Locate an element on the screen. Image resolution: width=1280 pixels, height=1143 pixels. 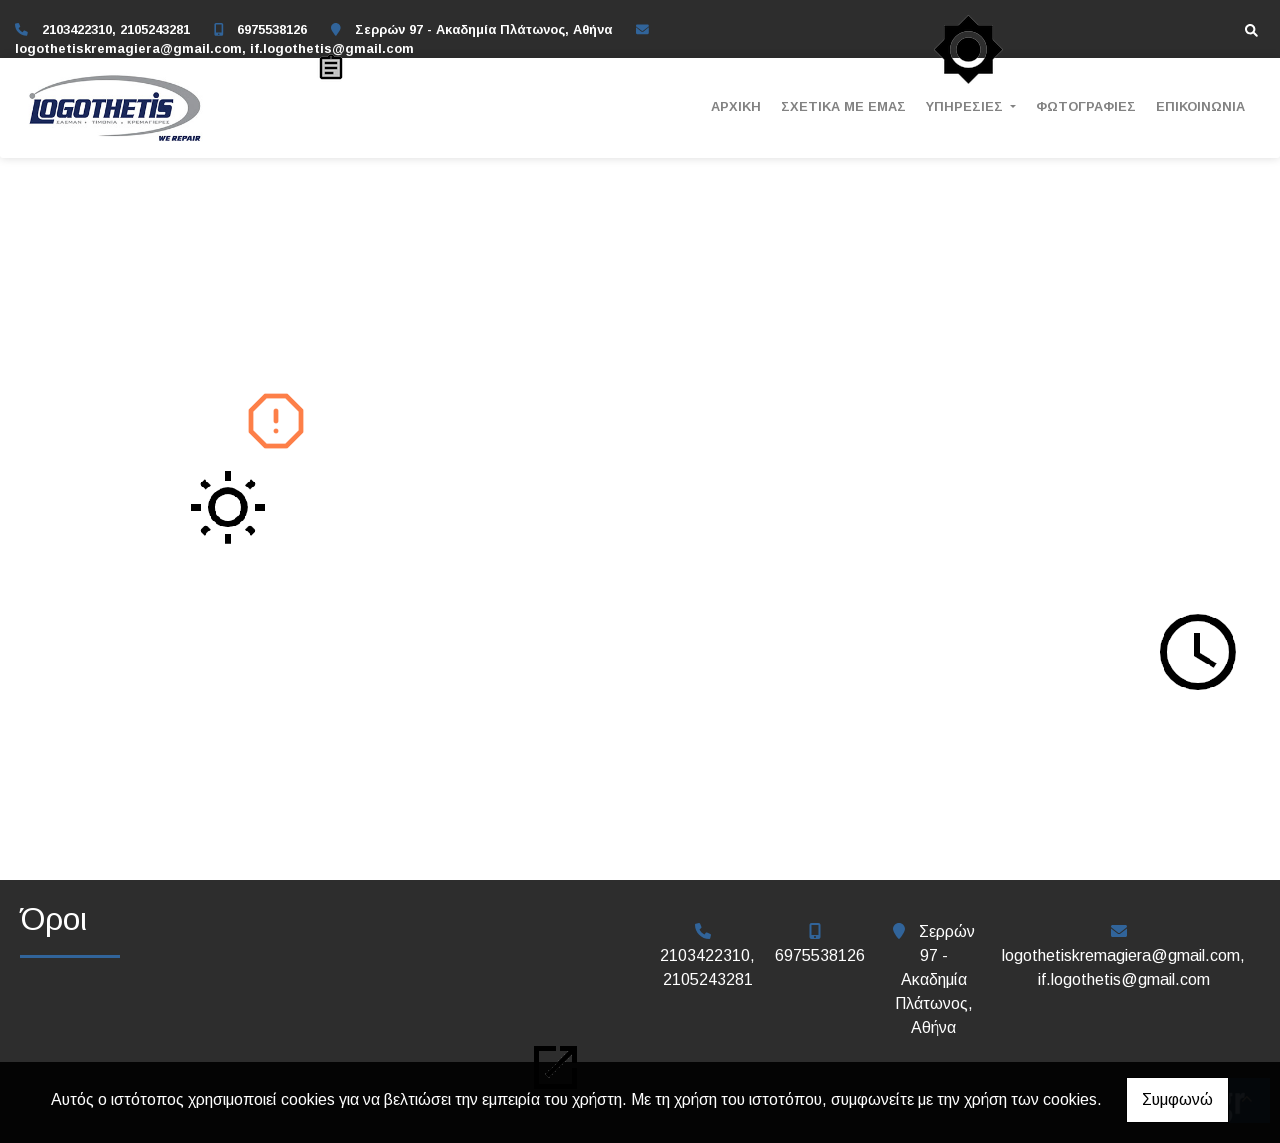
view assigned tasks or assignments is located at coordinates (331, 68).